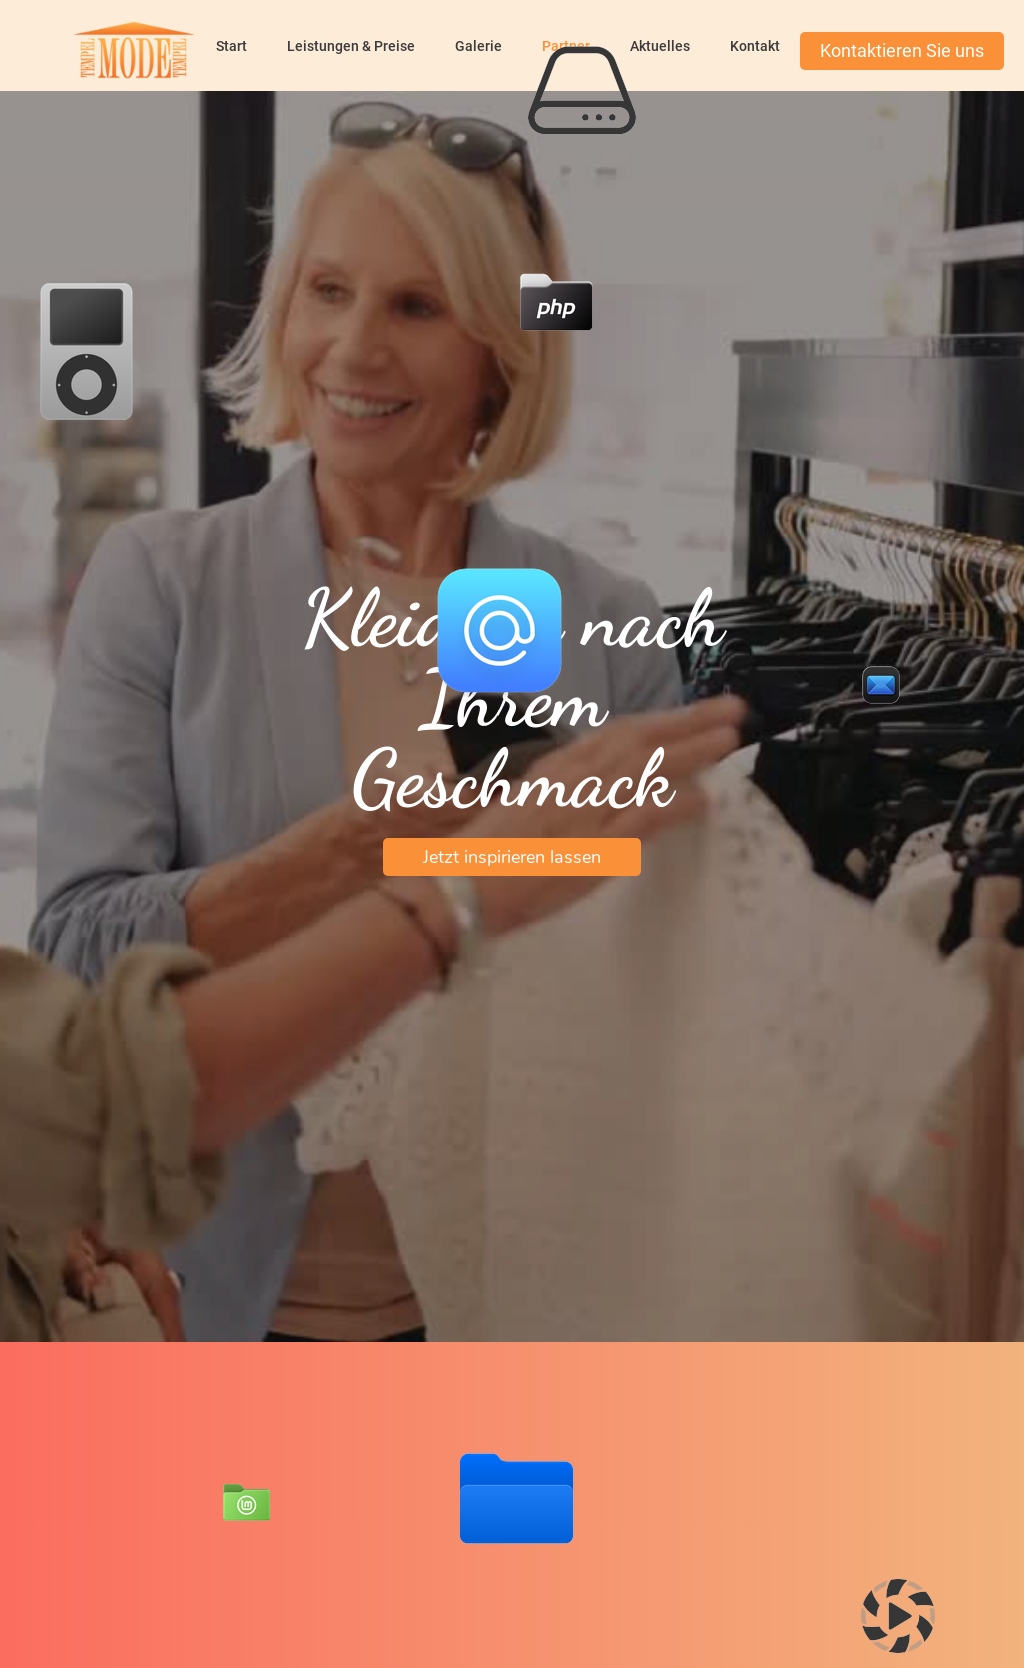 The image size is (1024, 1668). Describe the element at coordinates (582, 87) in the screenshot. I see `access hard drive or storage device` at that location.